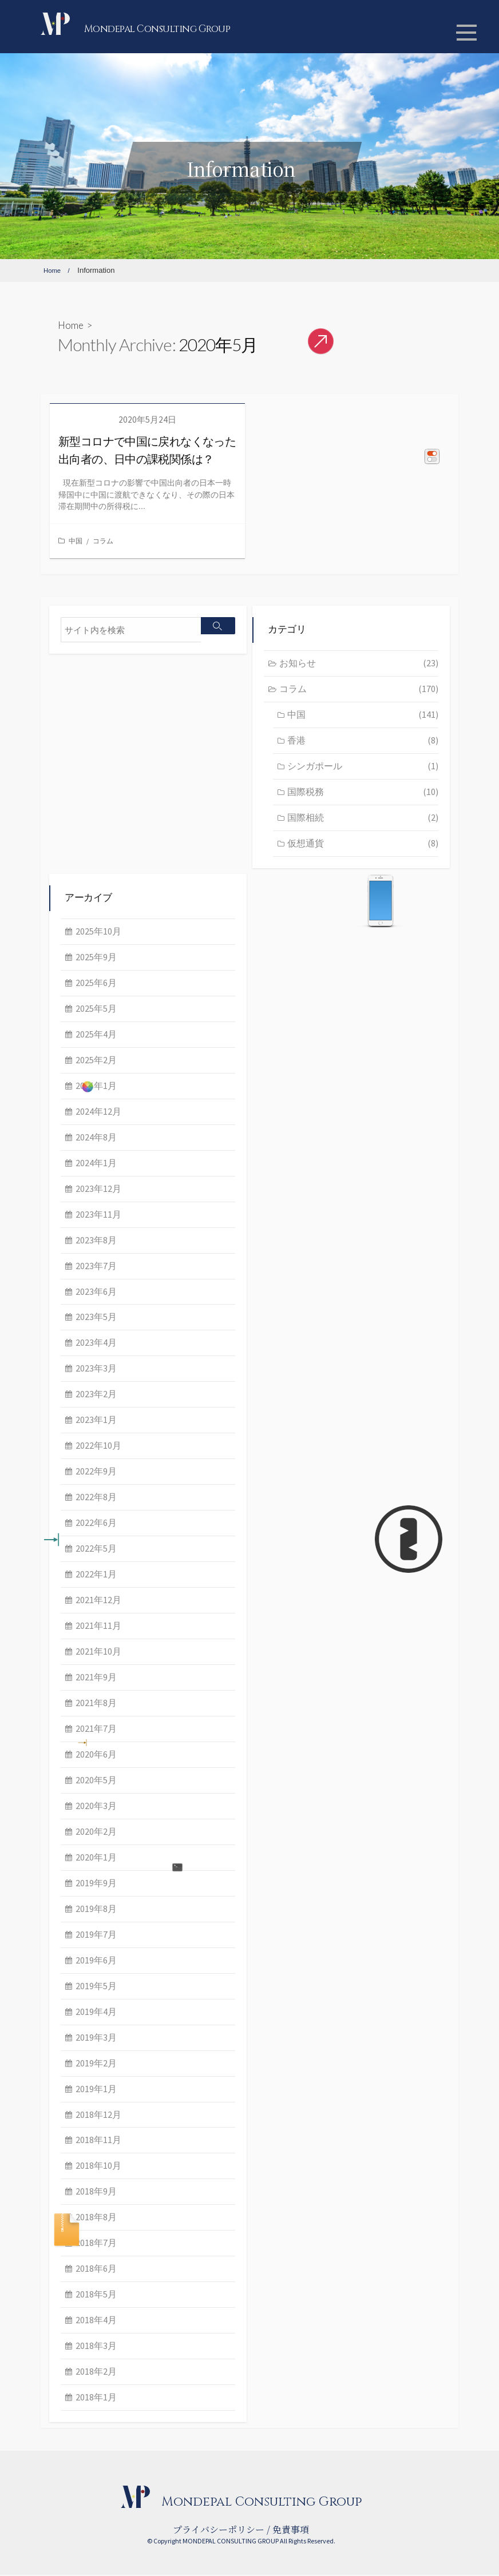 This screenshot has width=499, height=2576. Describe the element at coordinates (409, 1539) in the screenshot. I see `access password manager` at that location.